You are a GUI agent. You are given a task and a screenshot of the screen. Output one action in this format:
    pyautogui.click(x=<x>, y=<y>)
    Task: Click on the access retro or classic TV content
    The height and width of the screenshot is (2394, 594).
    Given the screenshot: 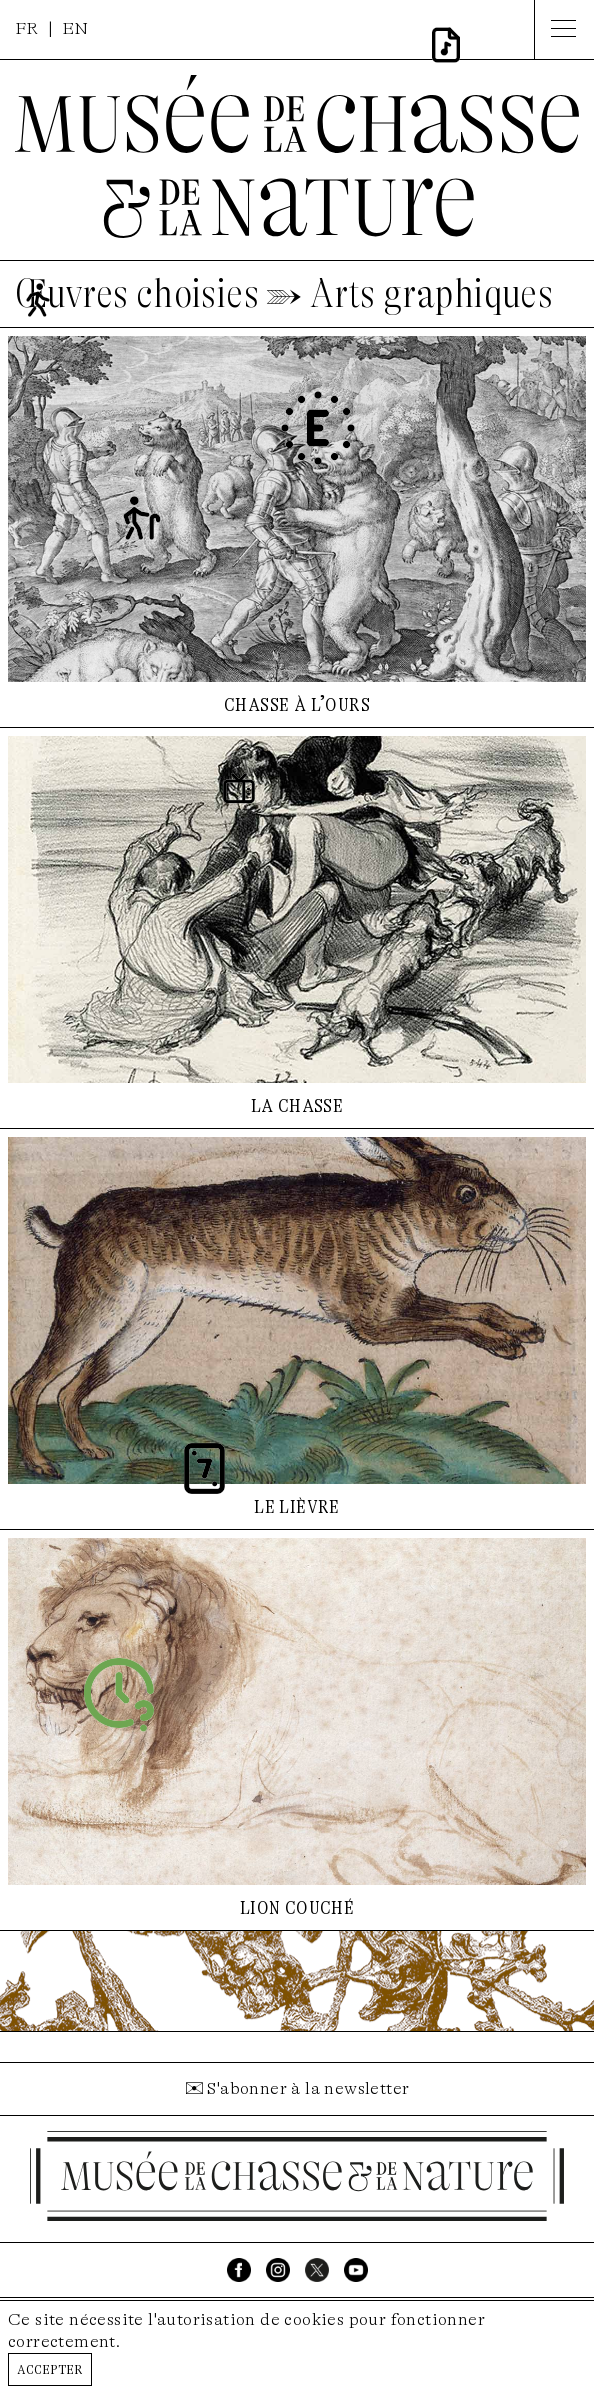 What is the action you would take?
    pyautogui.click(x=239, y=789)
    